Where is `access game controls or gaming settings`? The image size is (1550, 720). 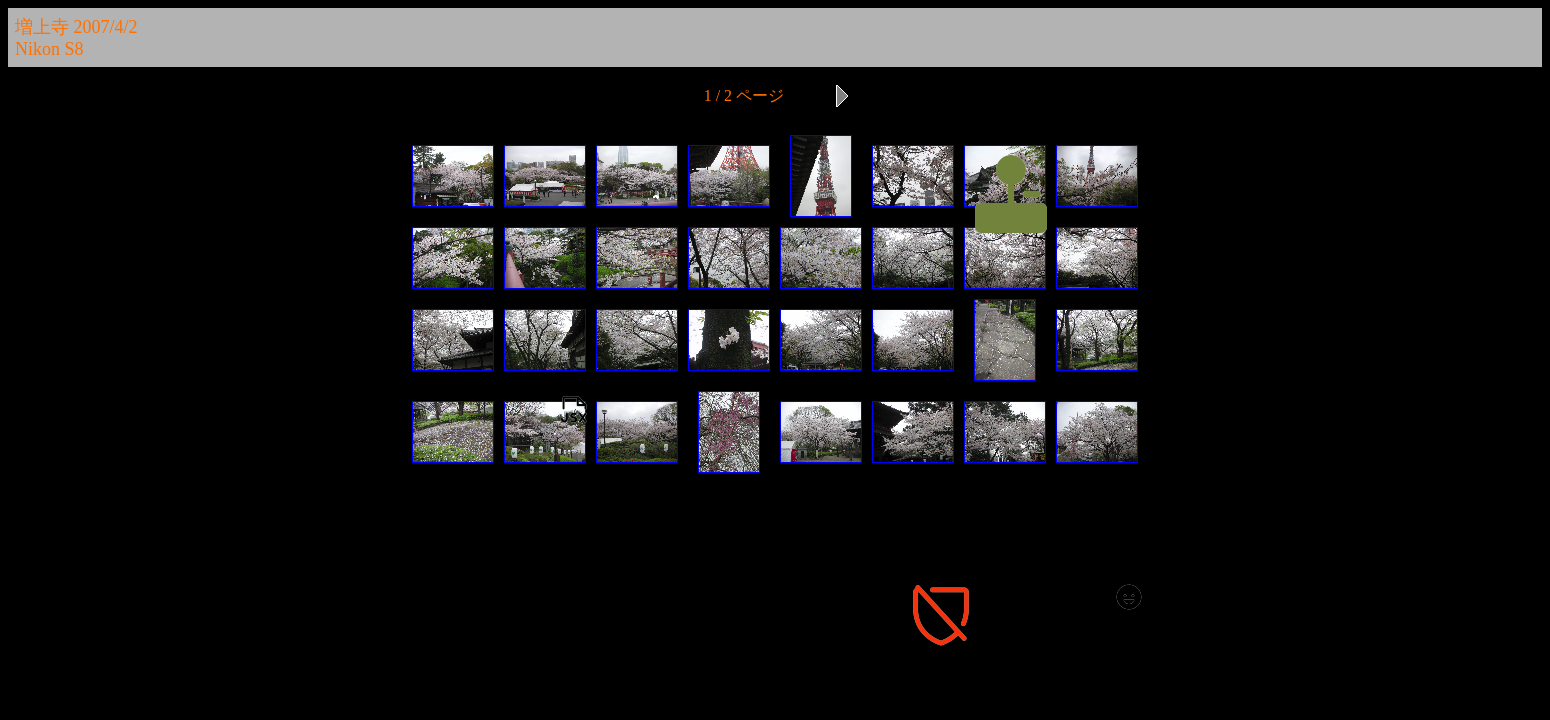
access game controls or gaming settings is located at coordinates (1011, 197).